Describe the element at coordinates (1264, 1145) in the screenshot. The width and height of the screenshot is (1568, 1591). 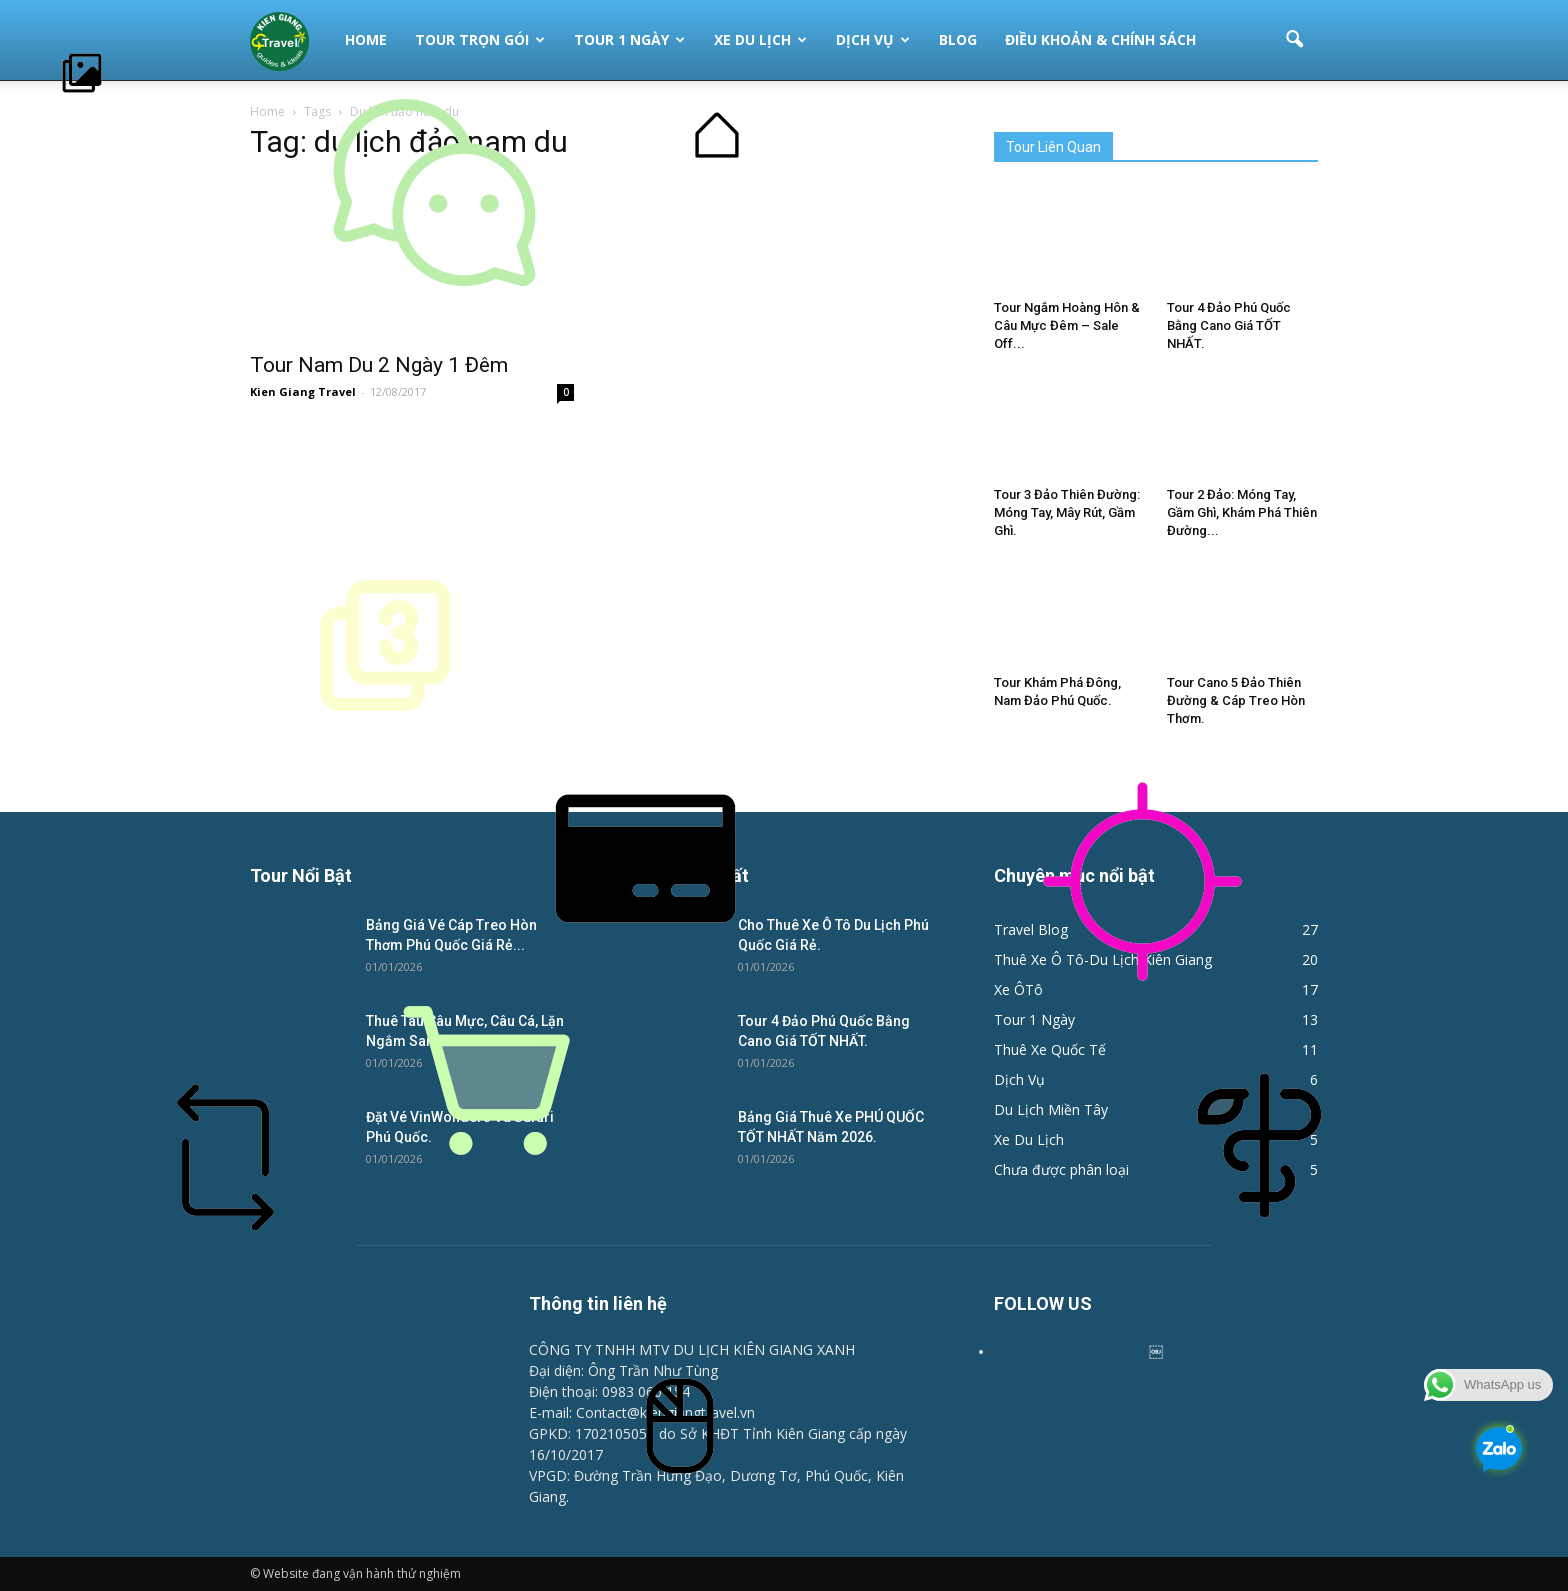
I see `access health or medical services` at that location.